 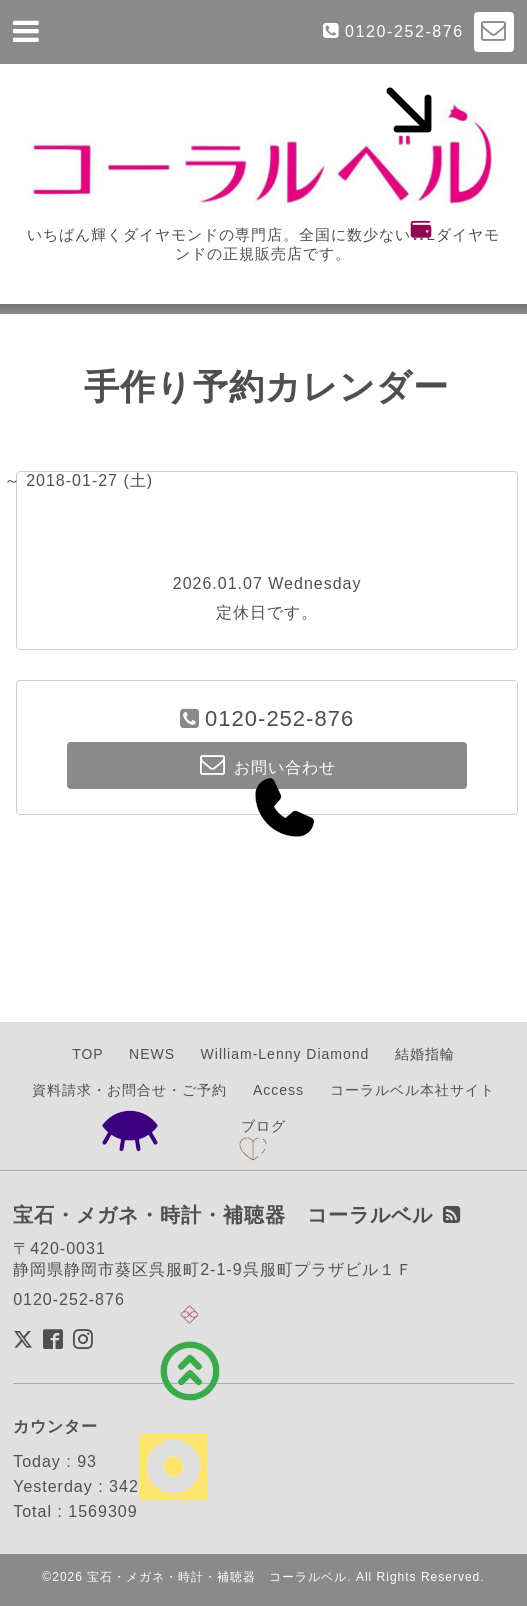 I want to click on access your wallet or payment methods, so click(x=421, y=230).